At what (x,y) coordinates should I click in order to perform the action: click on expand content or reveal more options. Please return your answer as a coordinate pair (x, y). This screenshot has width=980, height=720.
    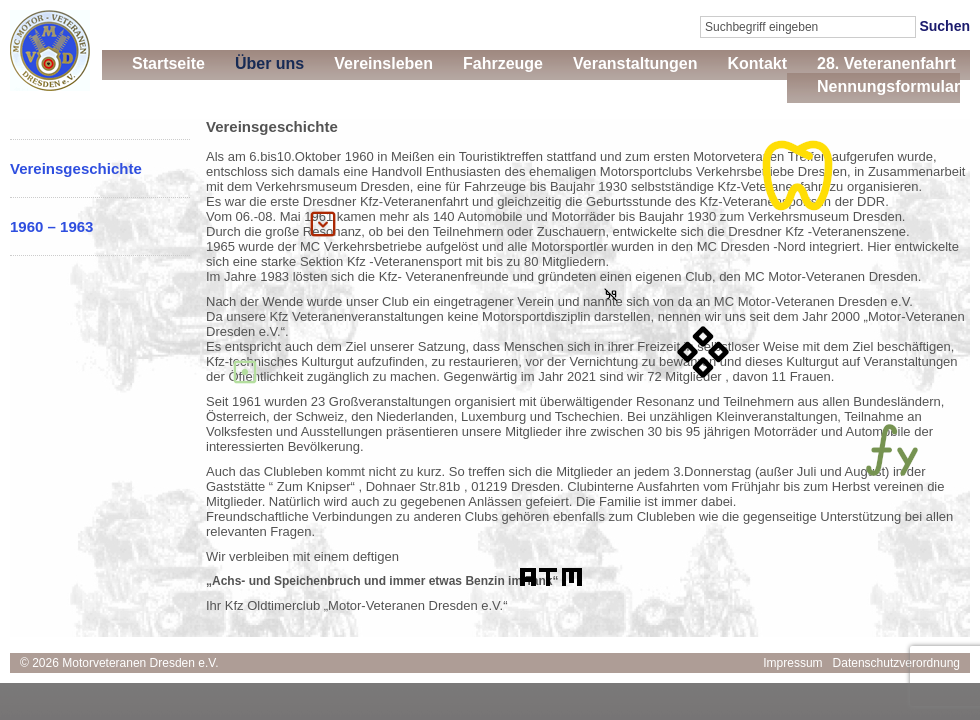
    Looking at the image, I should click on (323, 224).